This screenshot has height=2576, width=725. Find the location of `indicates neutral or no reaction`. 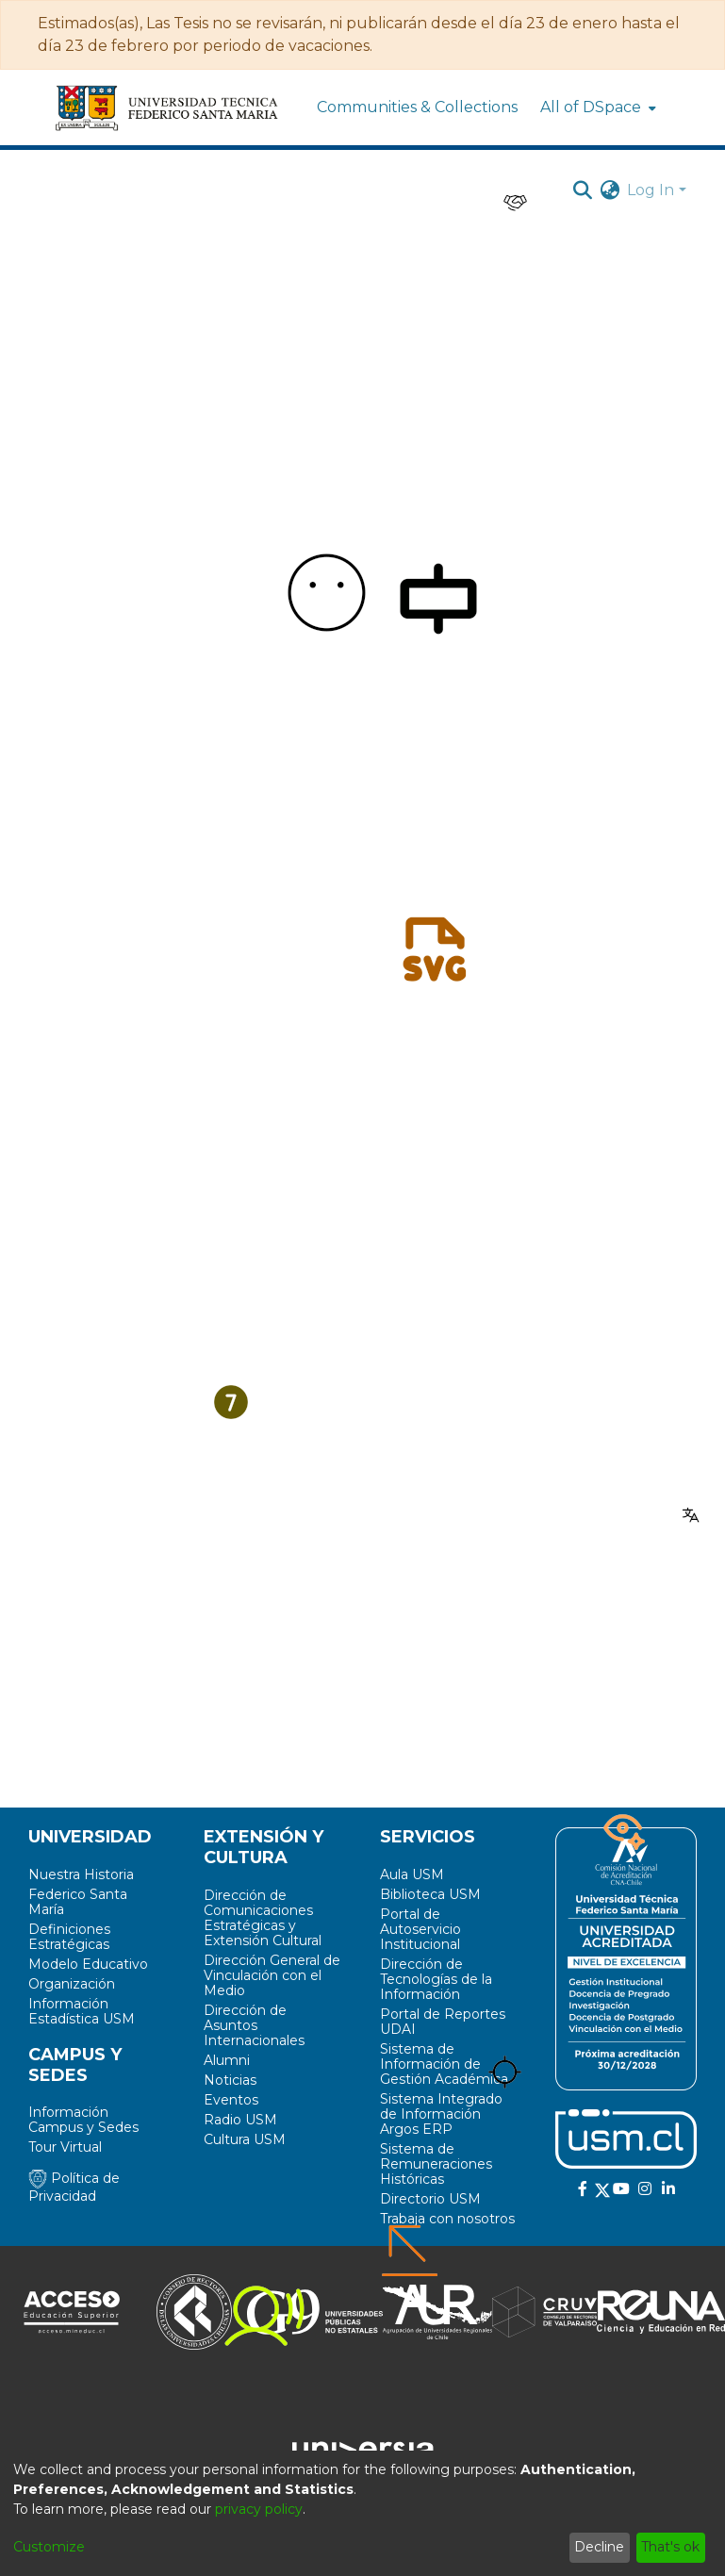

indicates neutral or no reaction is located at coordinates (326, 592).